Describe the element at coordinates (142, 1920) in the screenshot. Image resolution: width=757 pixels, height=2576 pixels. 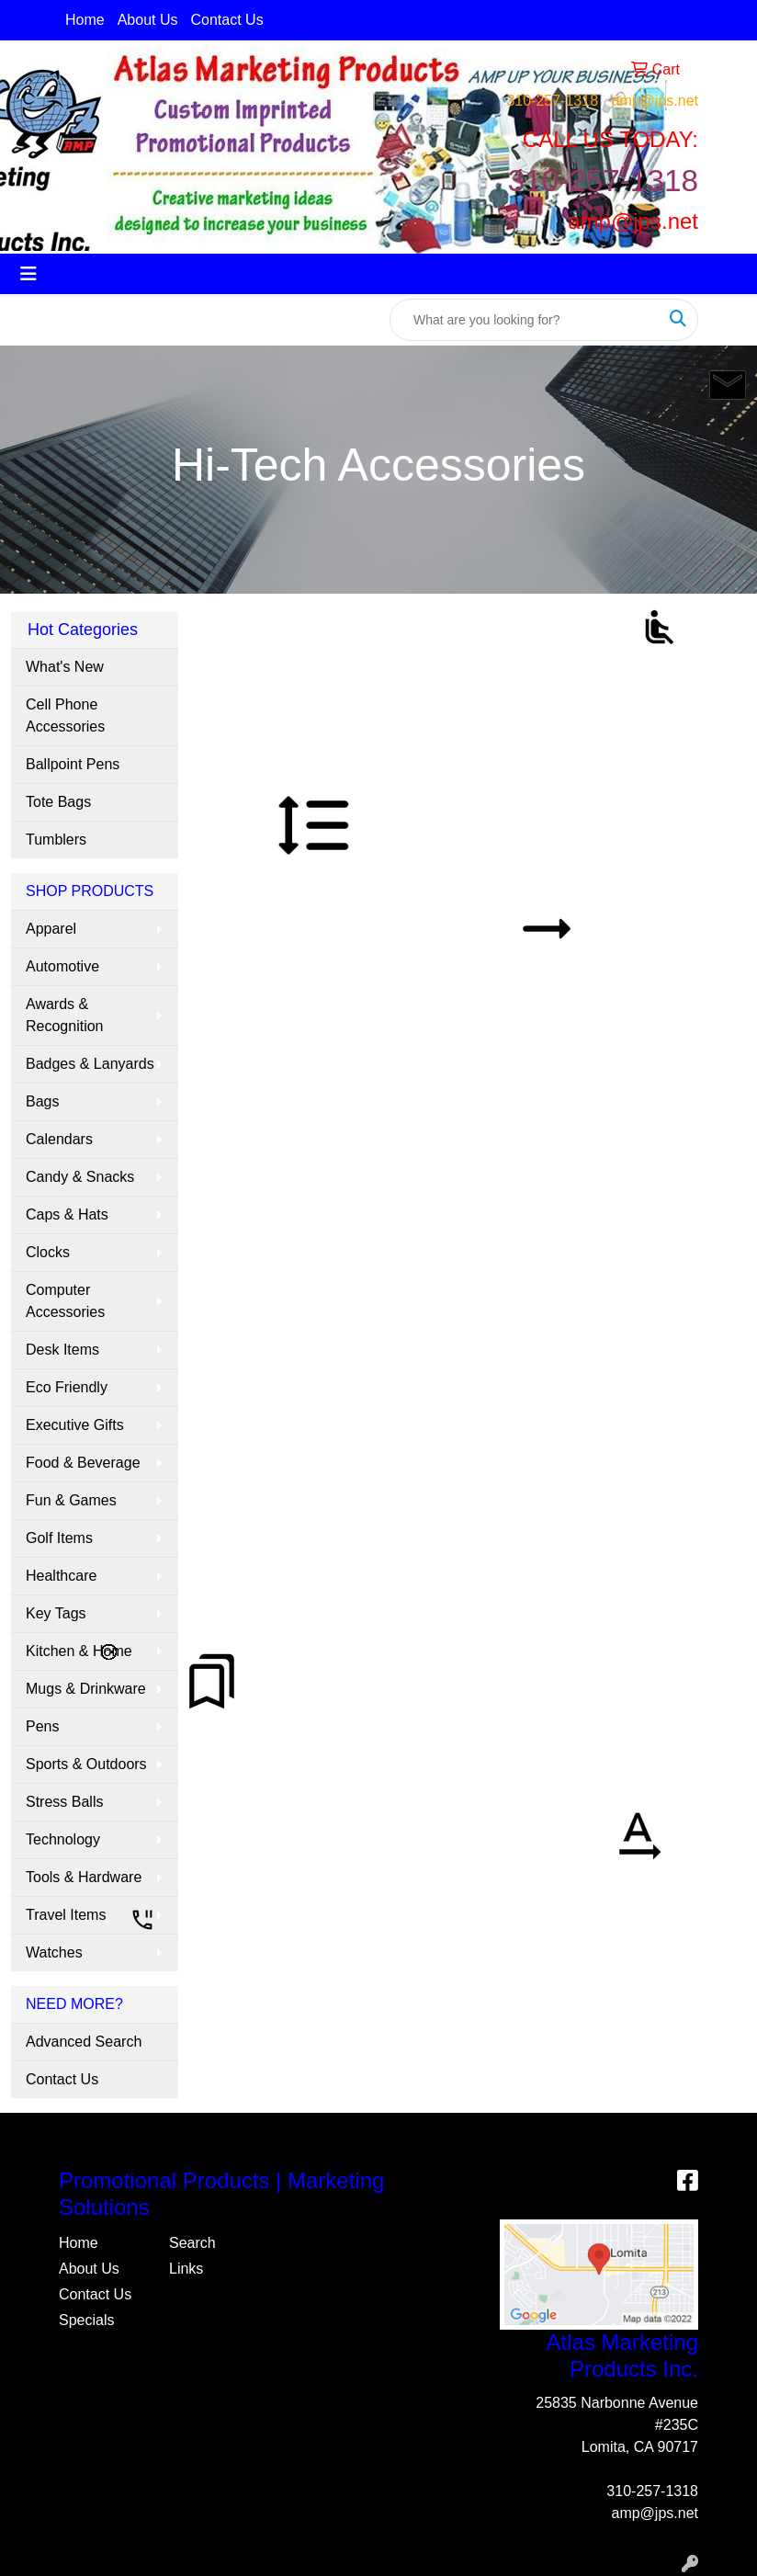
I see `call on hold` at that location.